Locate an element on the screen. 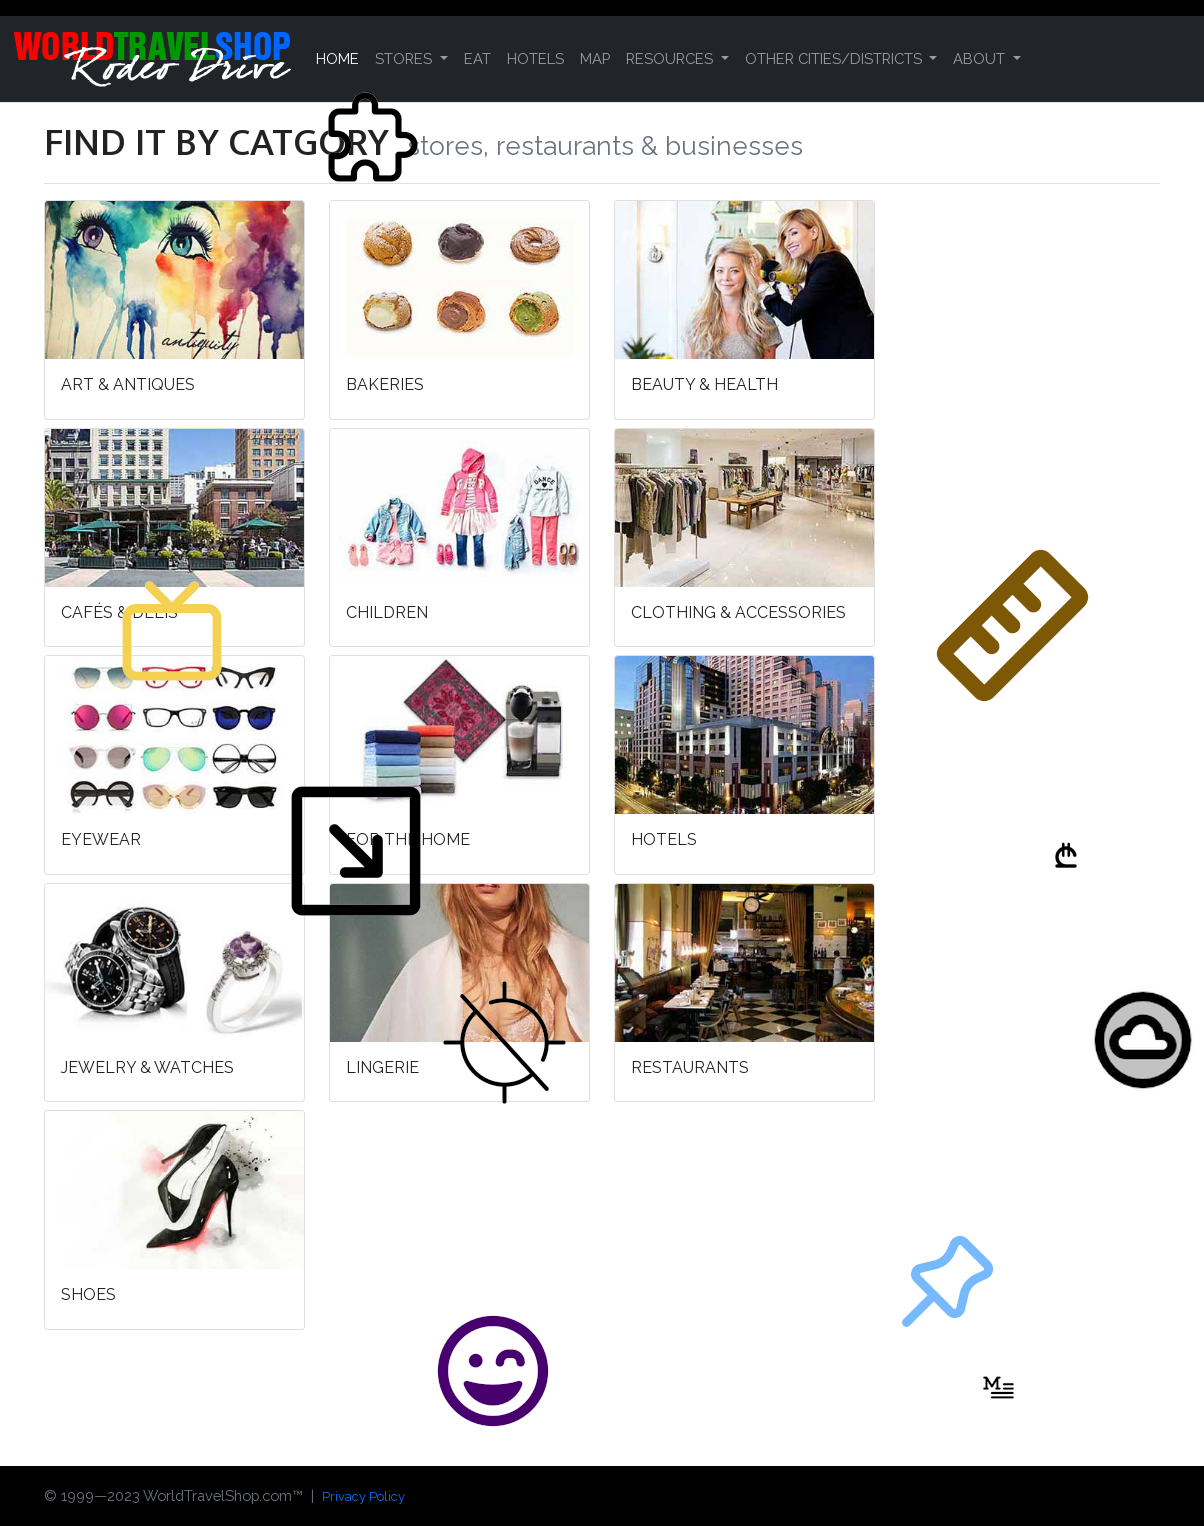 This screenshot has height=1526, width=1204. access measurement tools is located at coordinates (1012, 625).